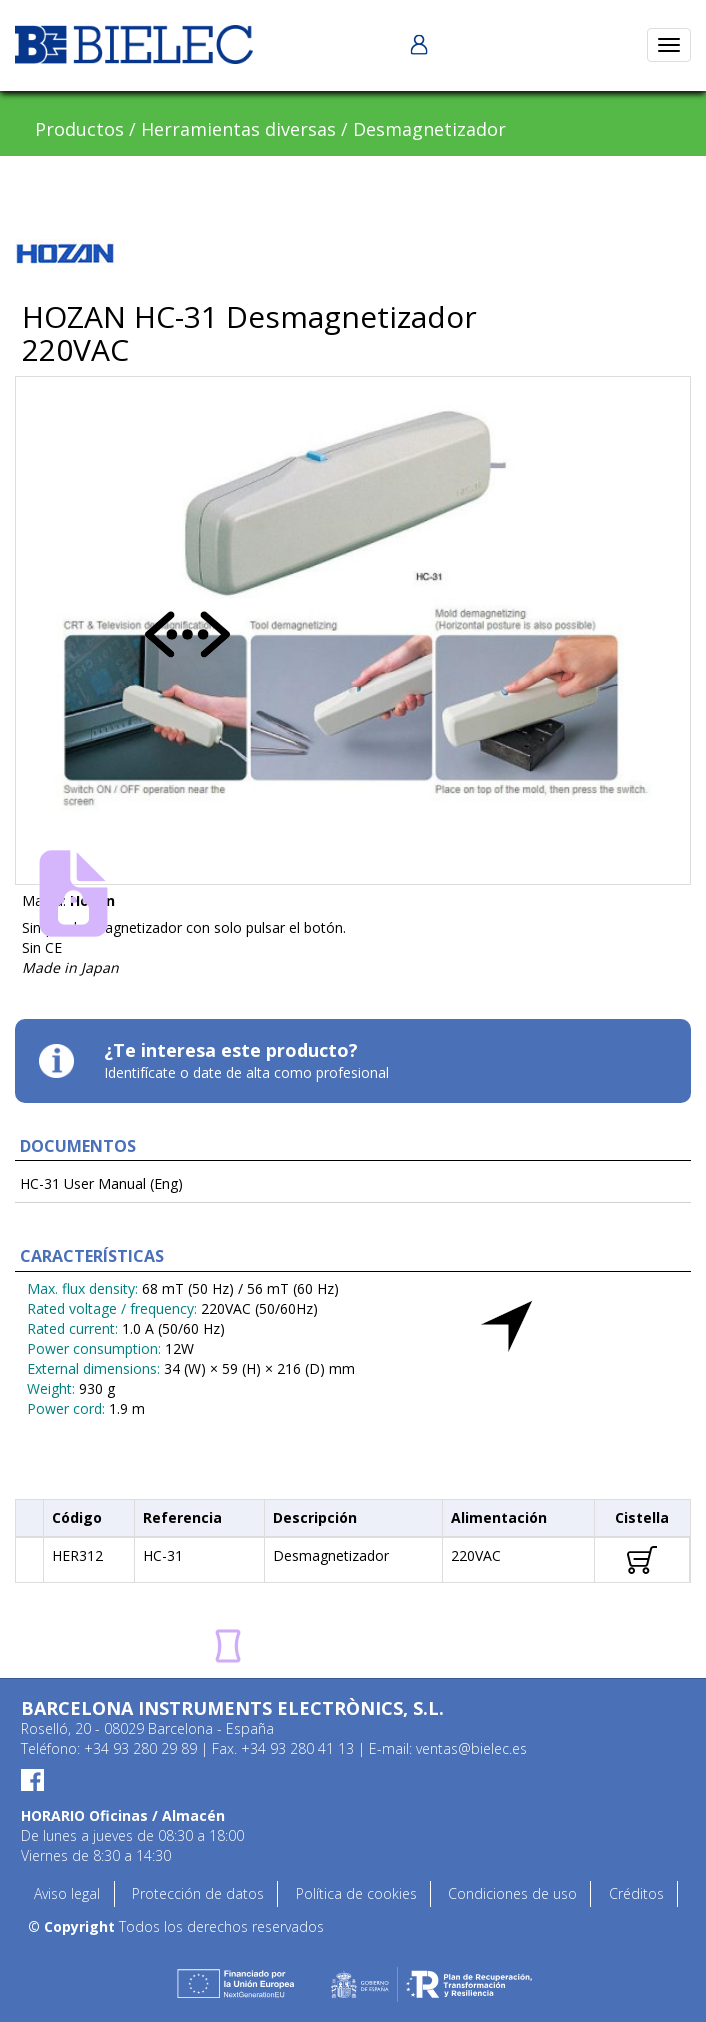  What do you see at coordinates (506, 1326) in the screenshot?
I see `navigate to current location` at bounding box center [506, 1326].